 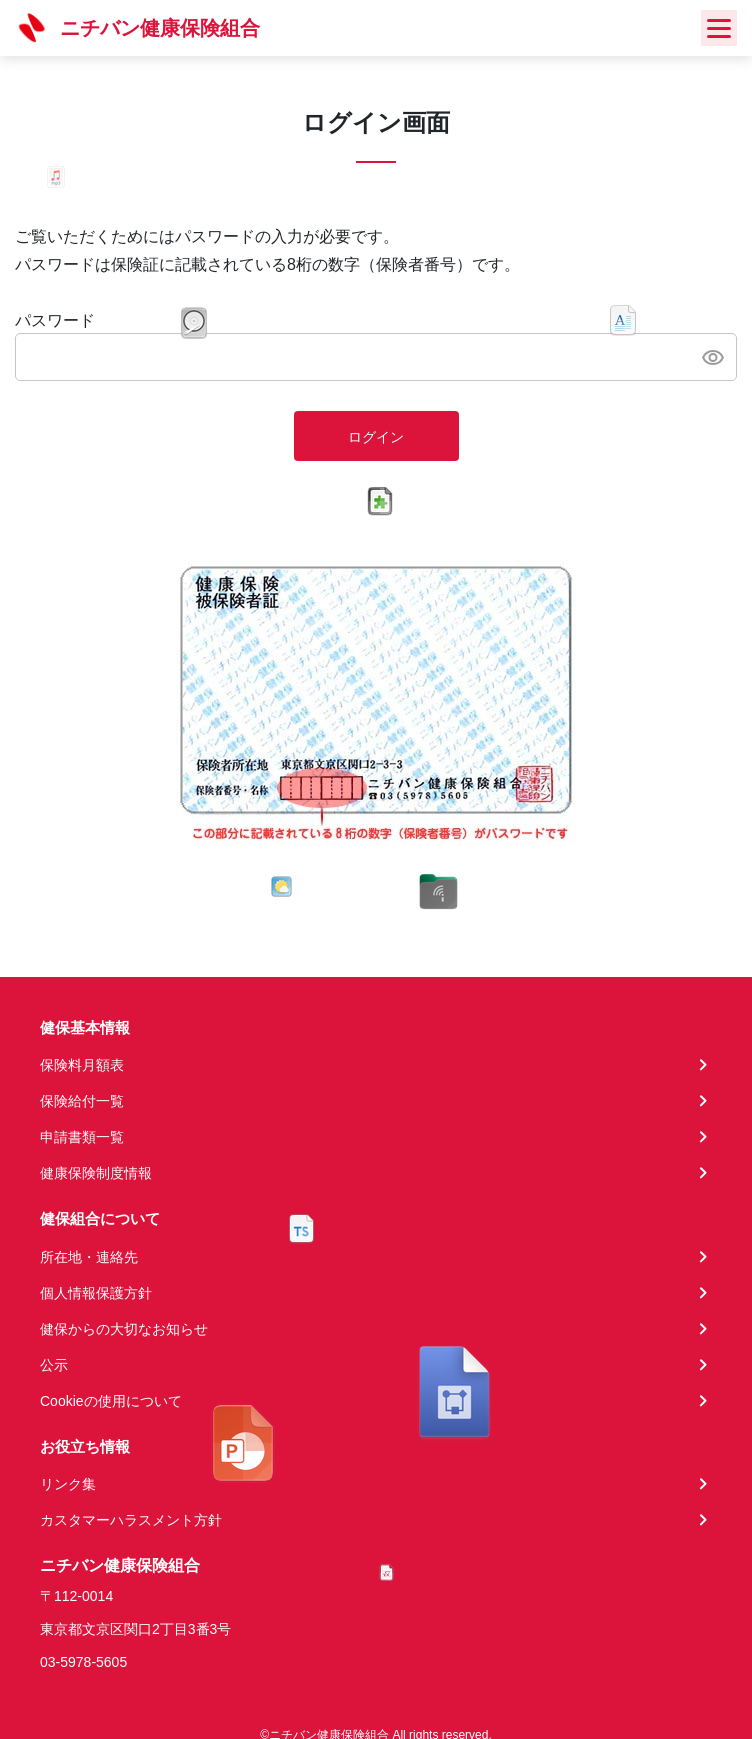 I want to click on a typescript source code file, so click(x=301, y=1228).